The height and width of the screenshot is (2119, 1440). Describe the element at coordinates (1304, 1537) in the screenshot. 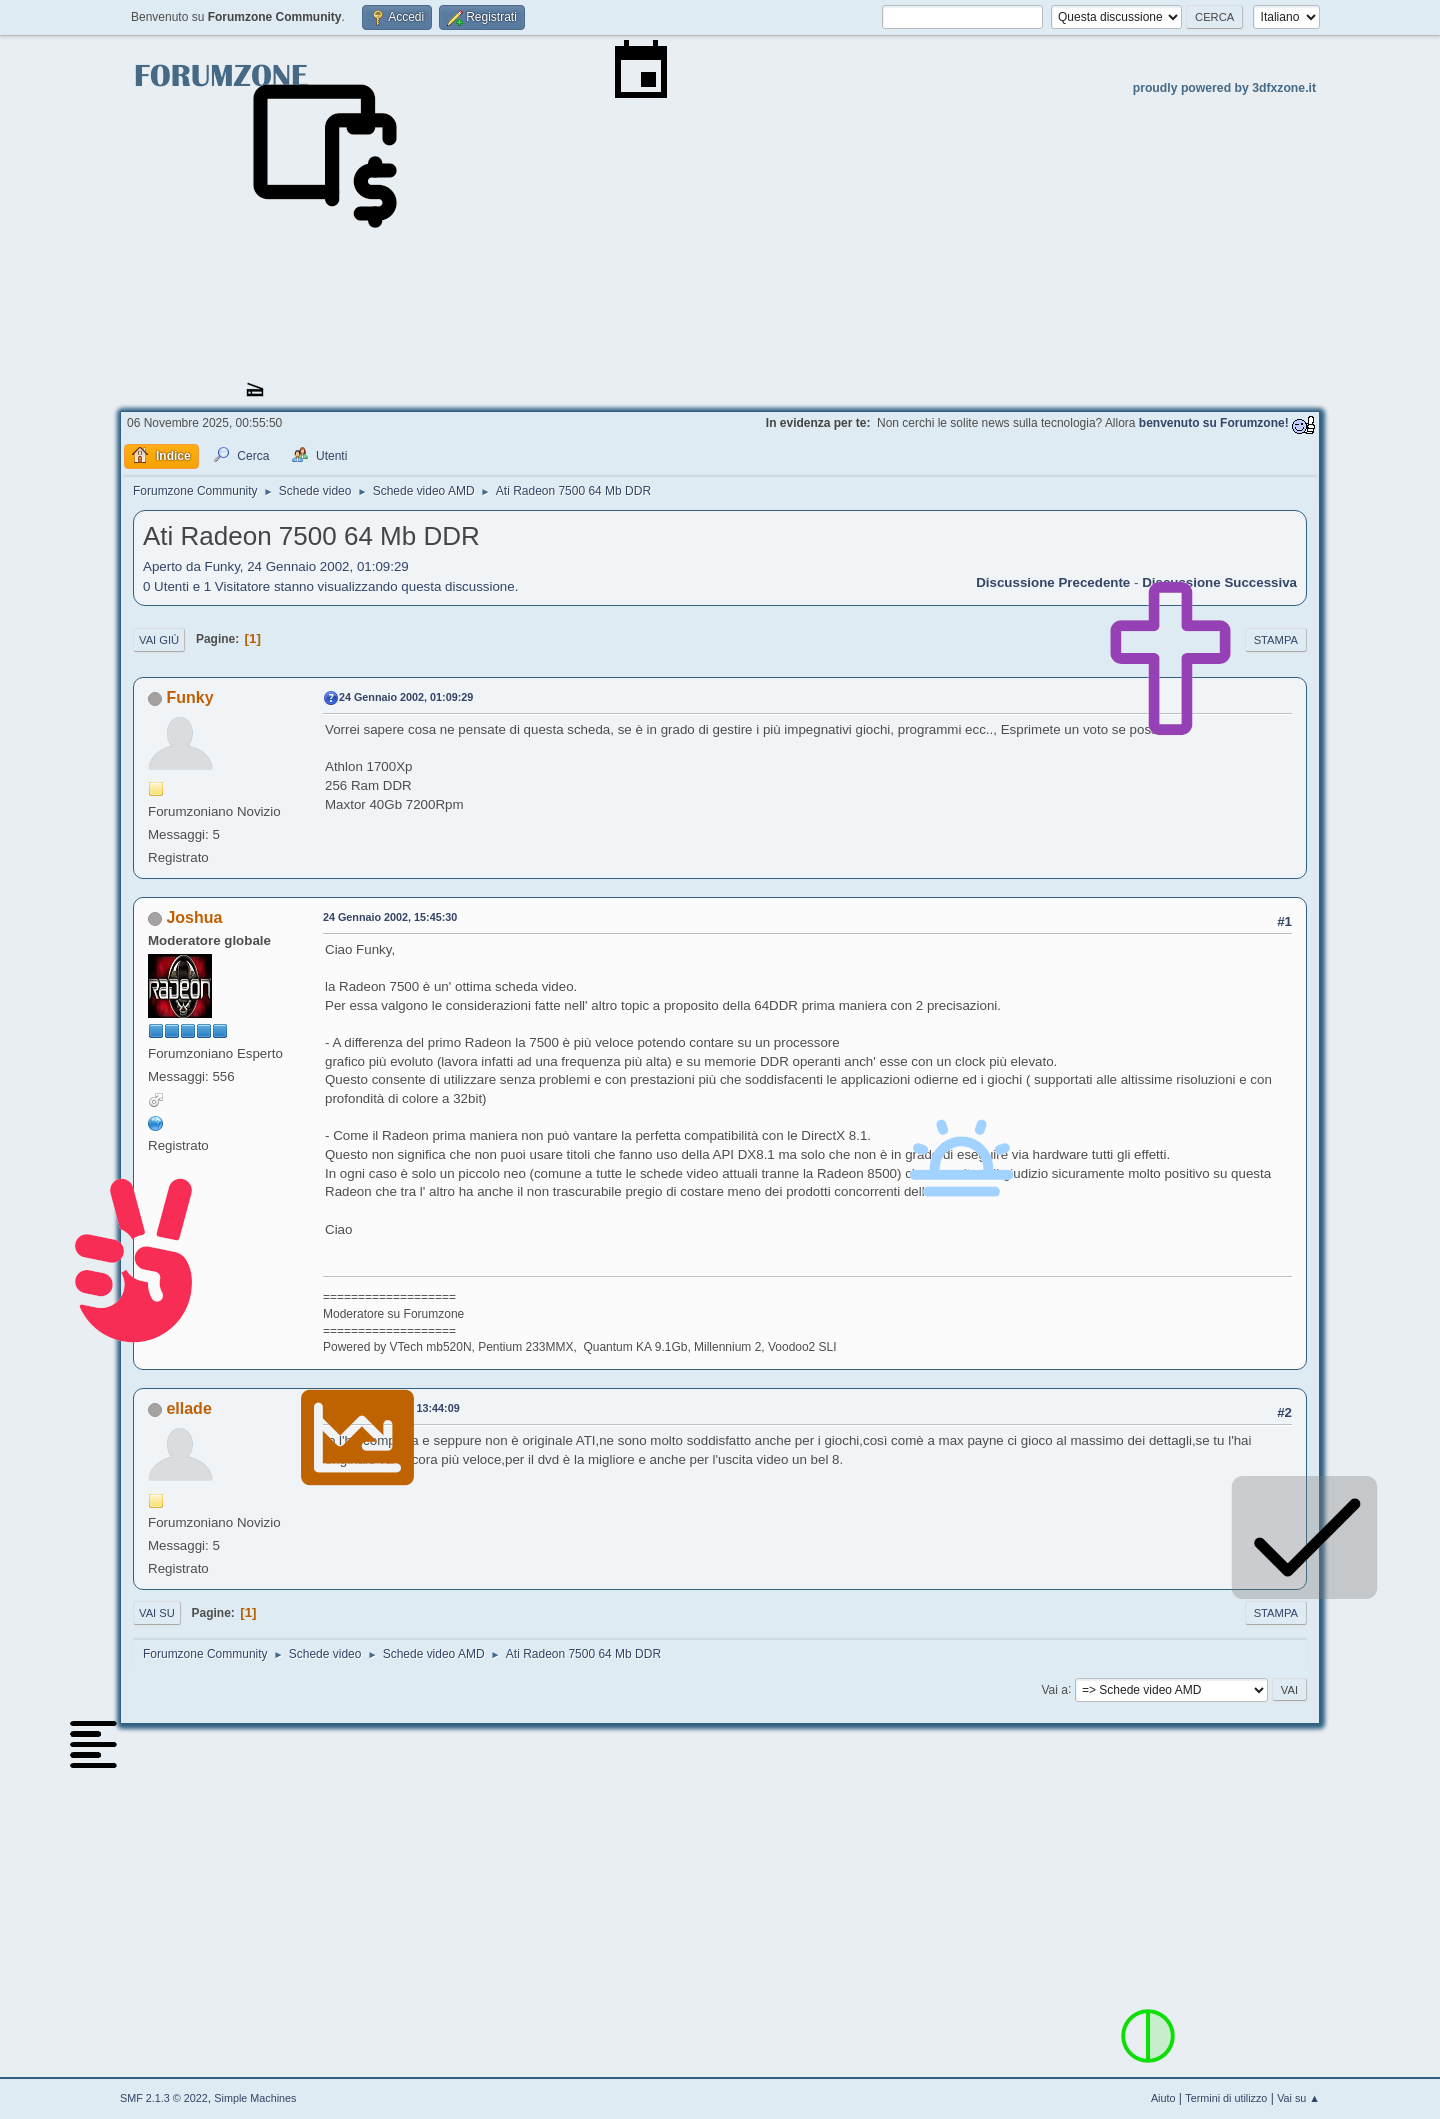

I see `confirm or submit an action` at that location.